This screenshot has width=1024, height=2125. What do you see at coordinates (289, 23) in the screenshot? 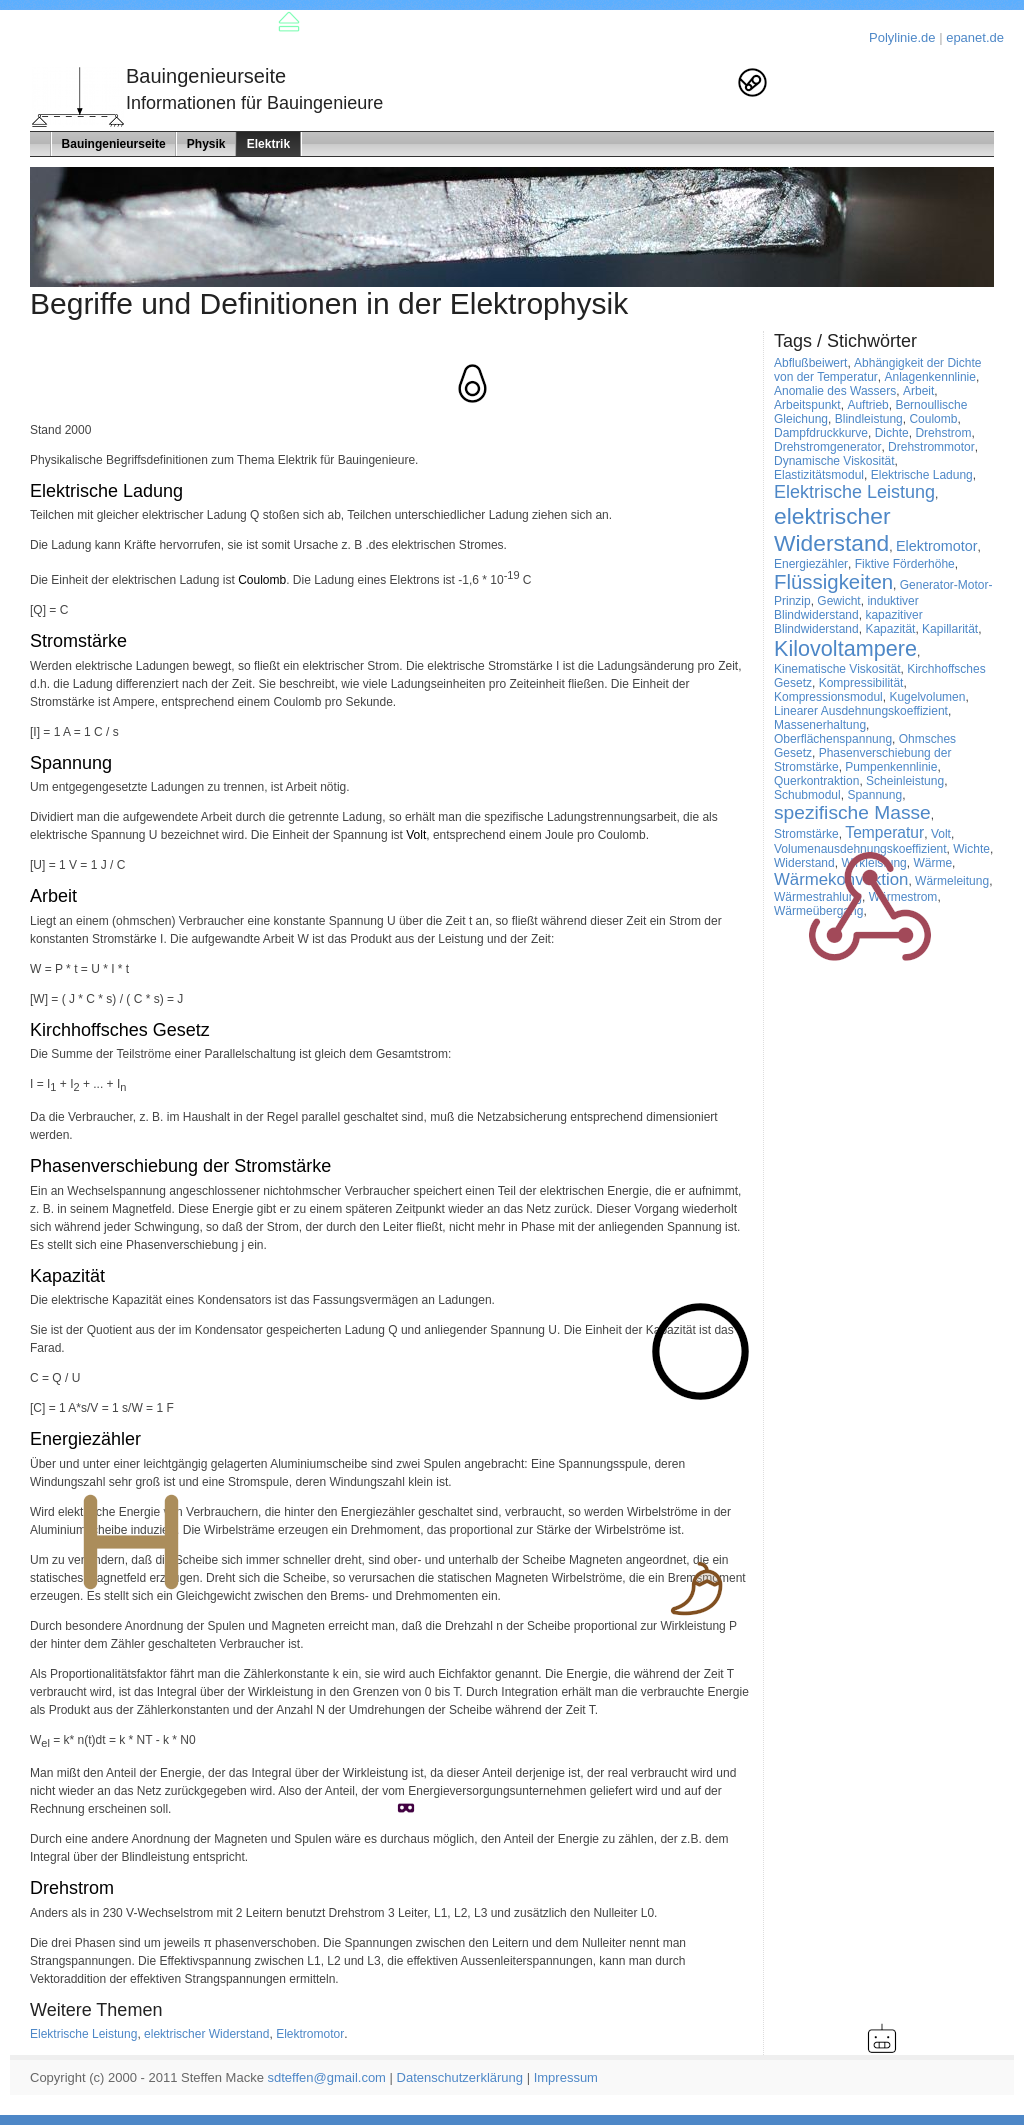
I see `eject media or disc from device` at bounding box center [289, 23].